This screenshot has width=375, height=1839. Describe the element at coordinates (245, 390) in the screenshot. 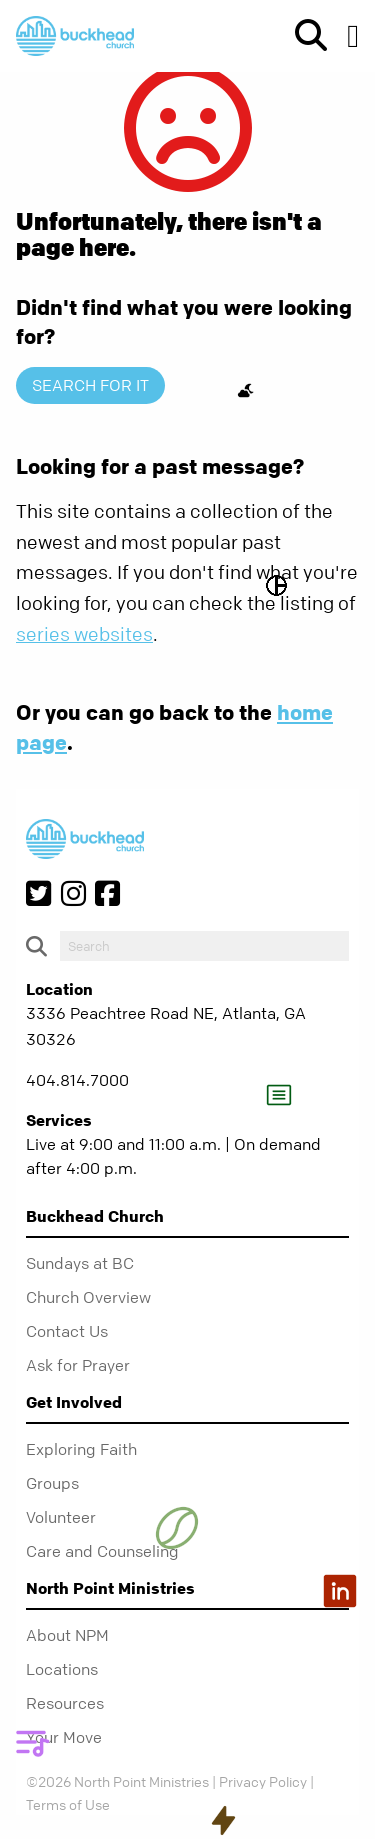

I see `indicates nighttime or evening weather conditions` at that location.